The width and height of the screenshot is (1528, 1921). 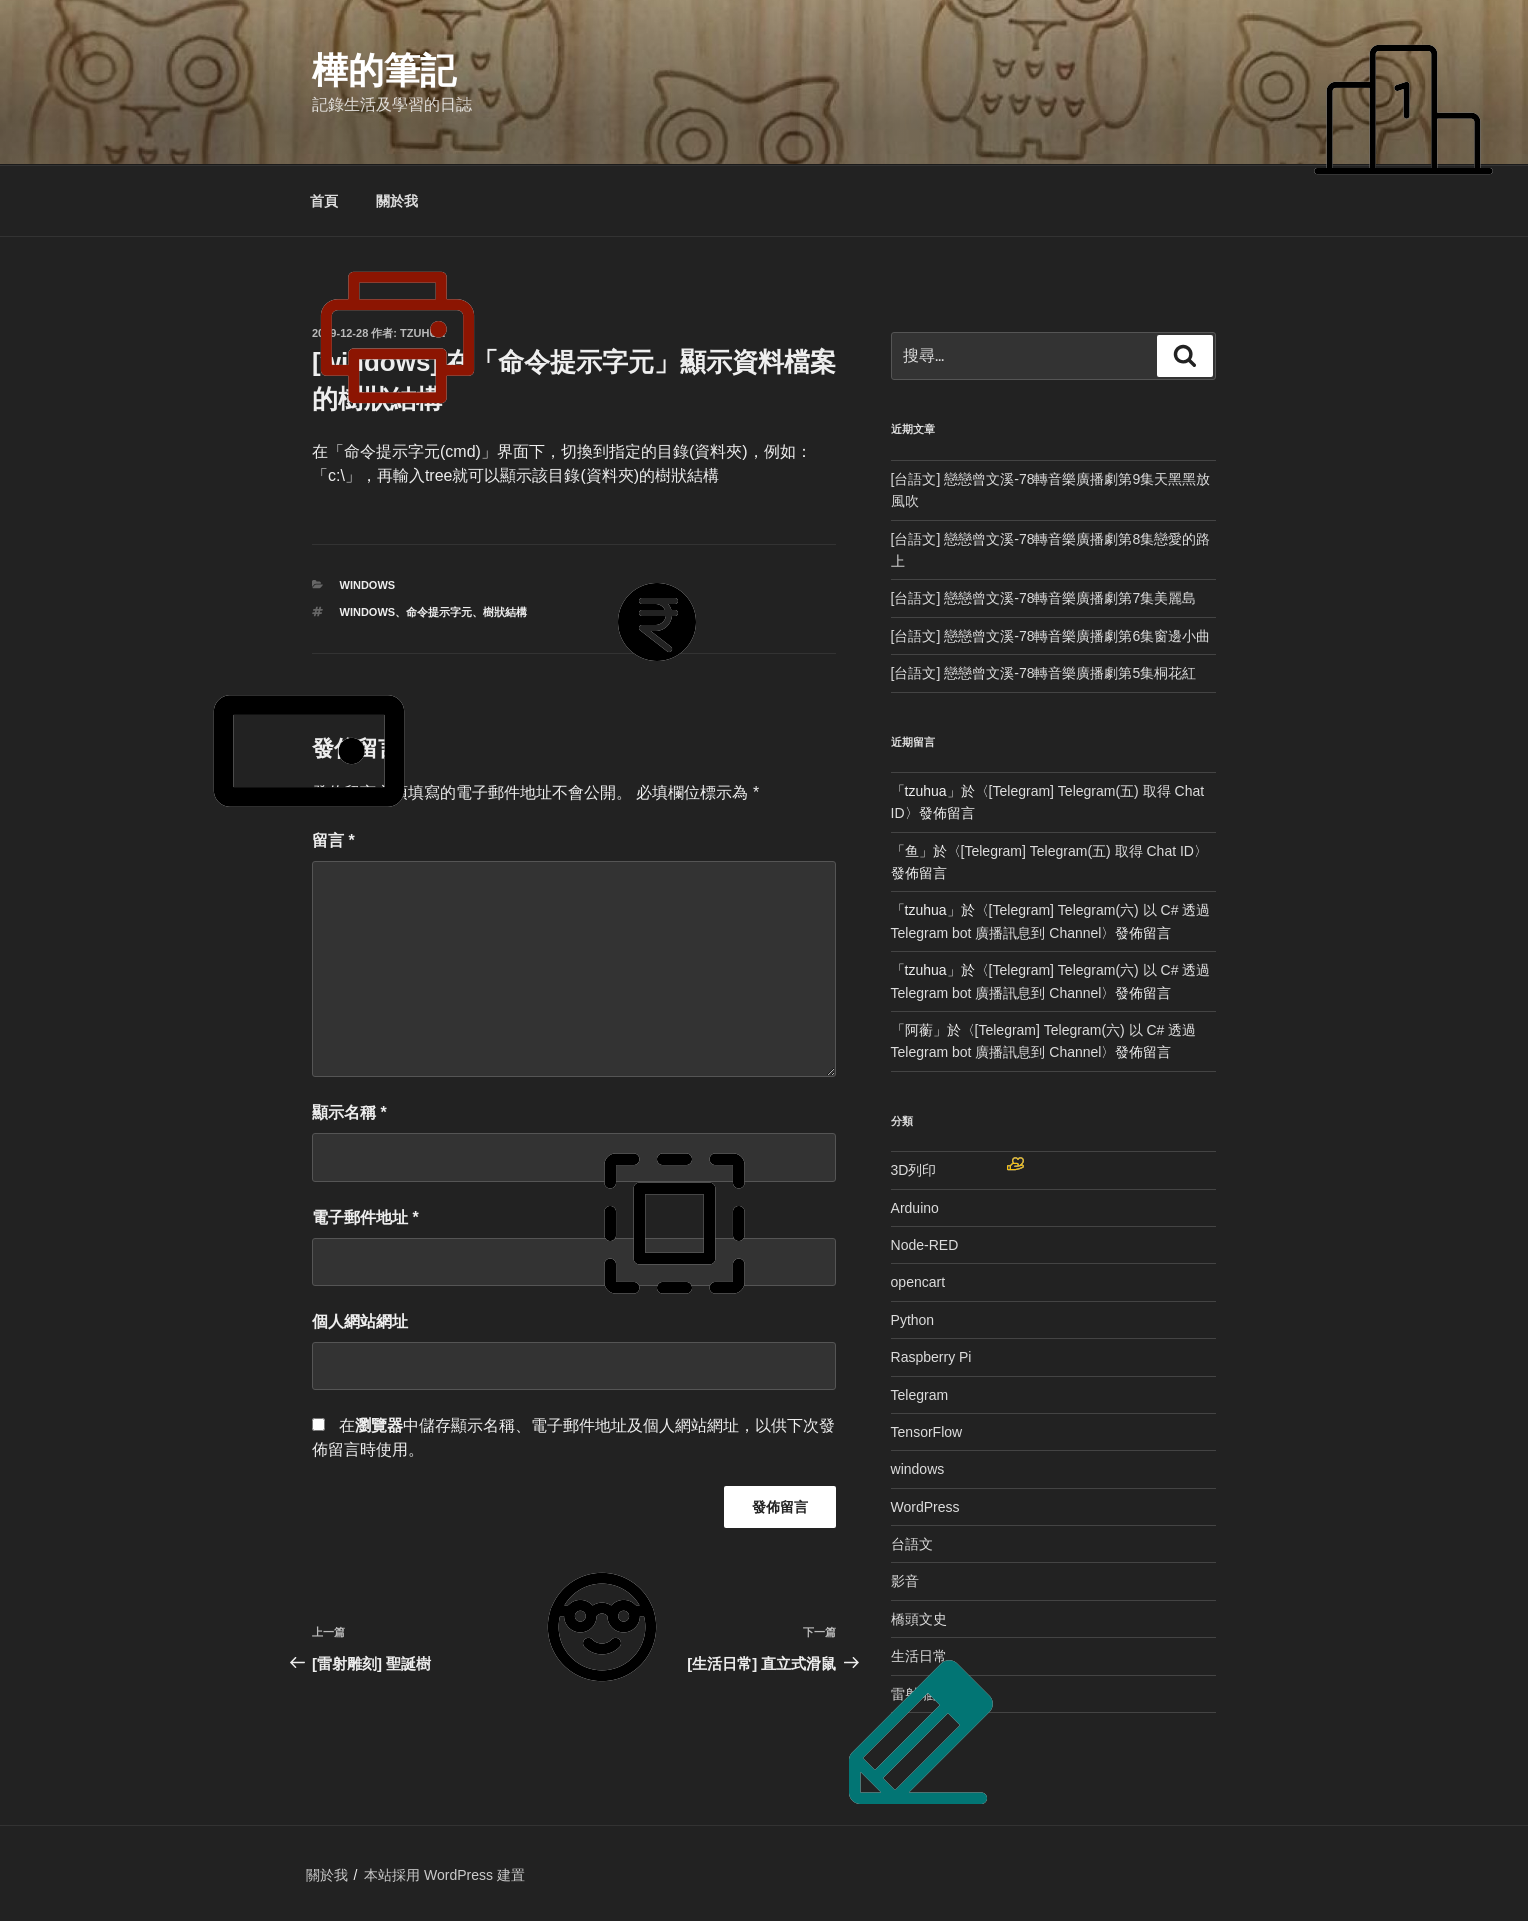 I want to click on print the current document, so click(x=397, y=337).